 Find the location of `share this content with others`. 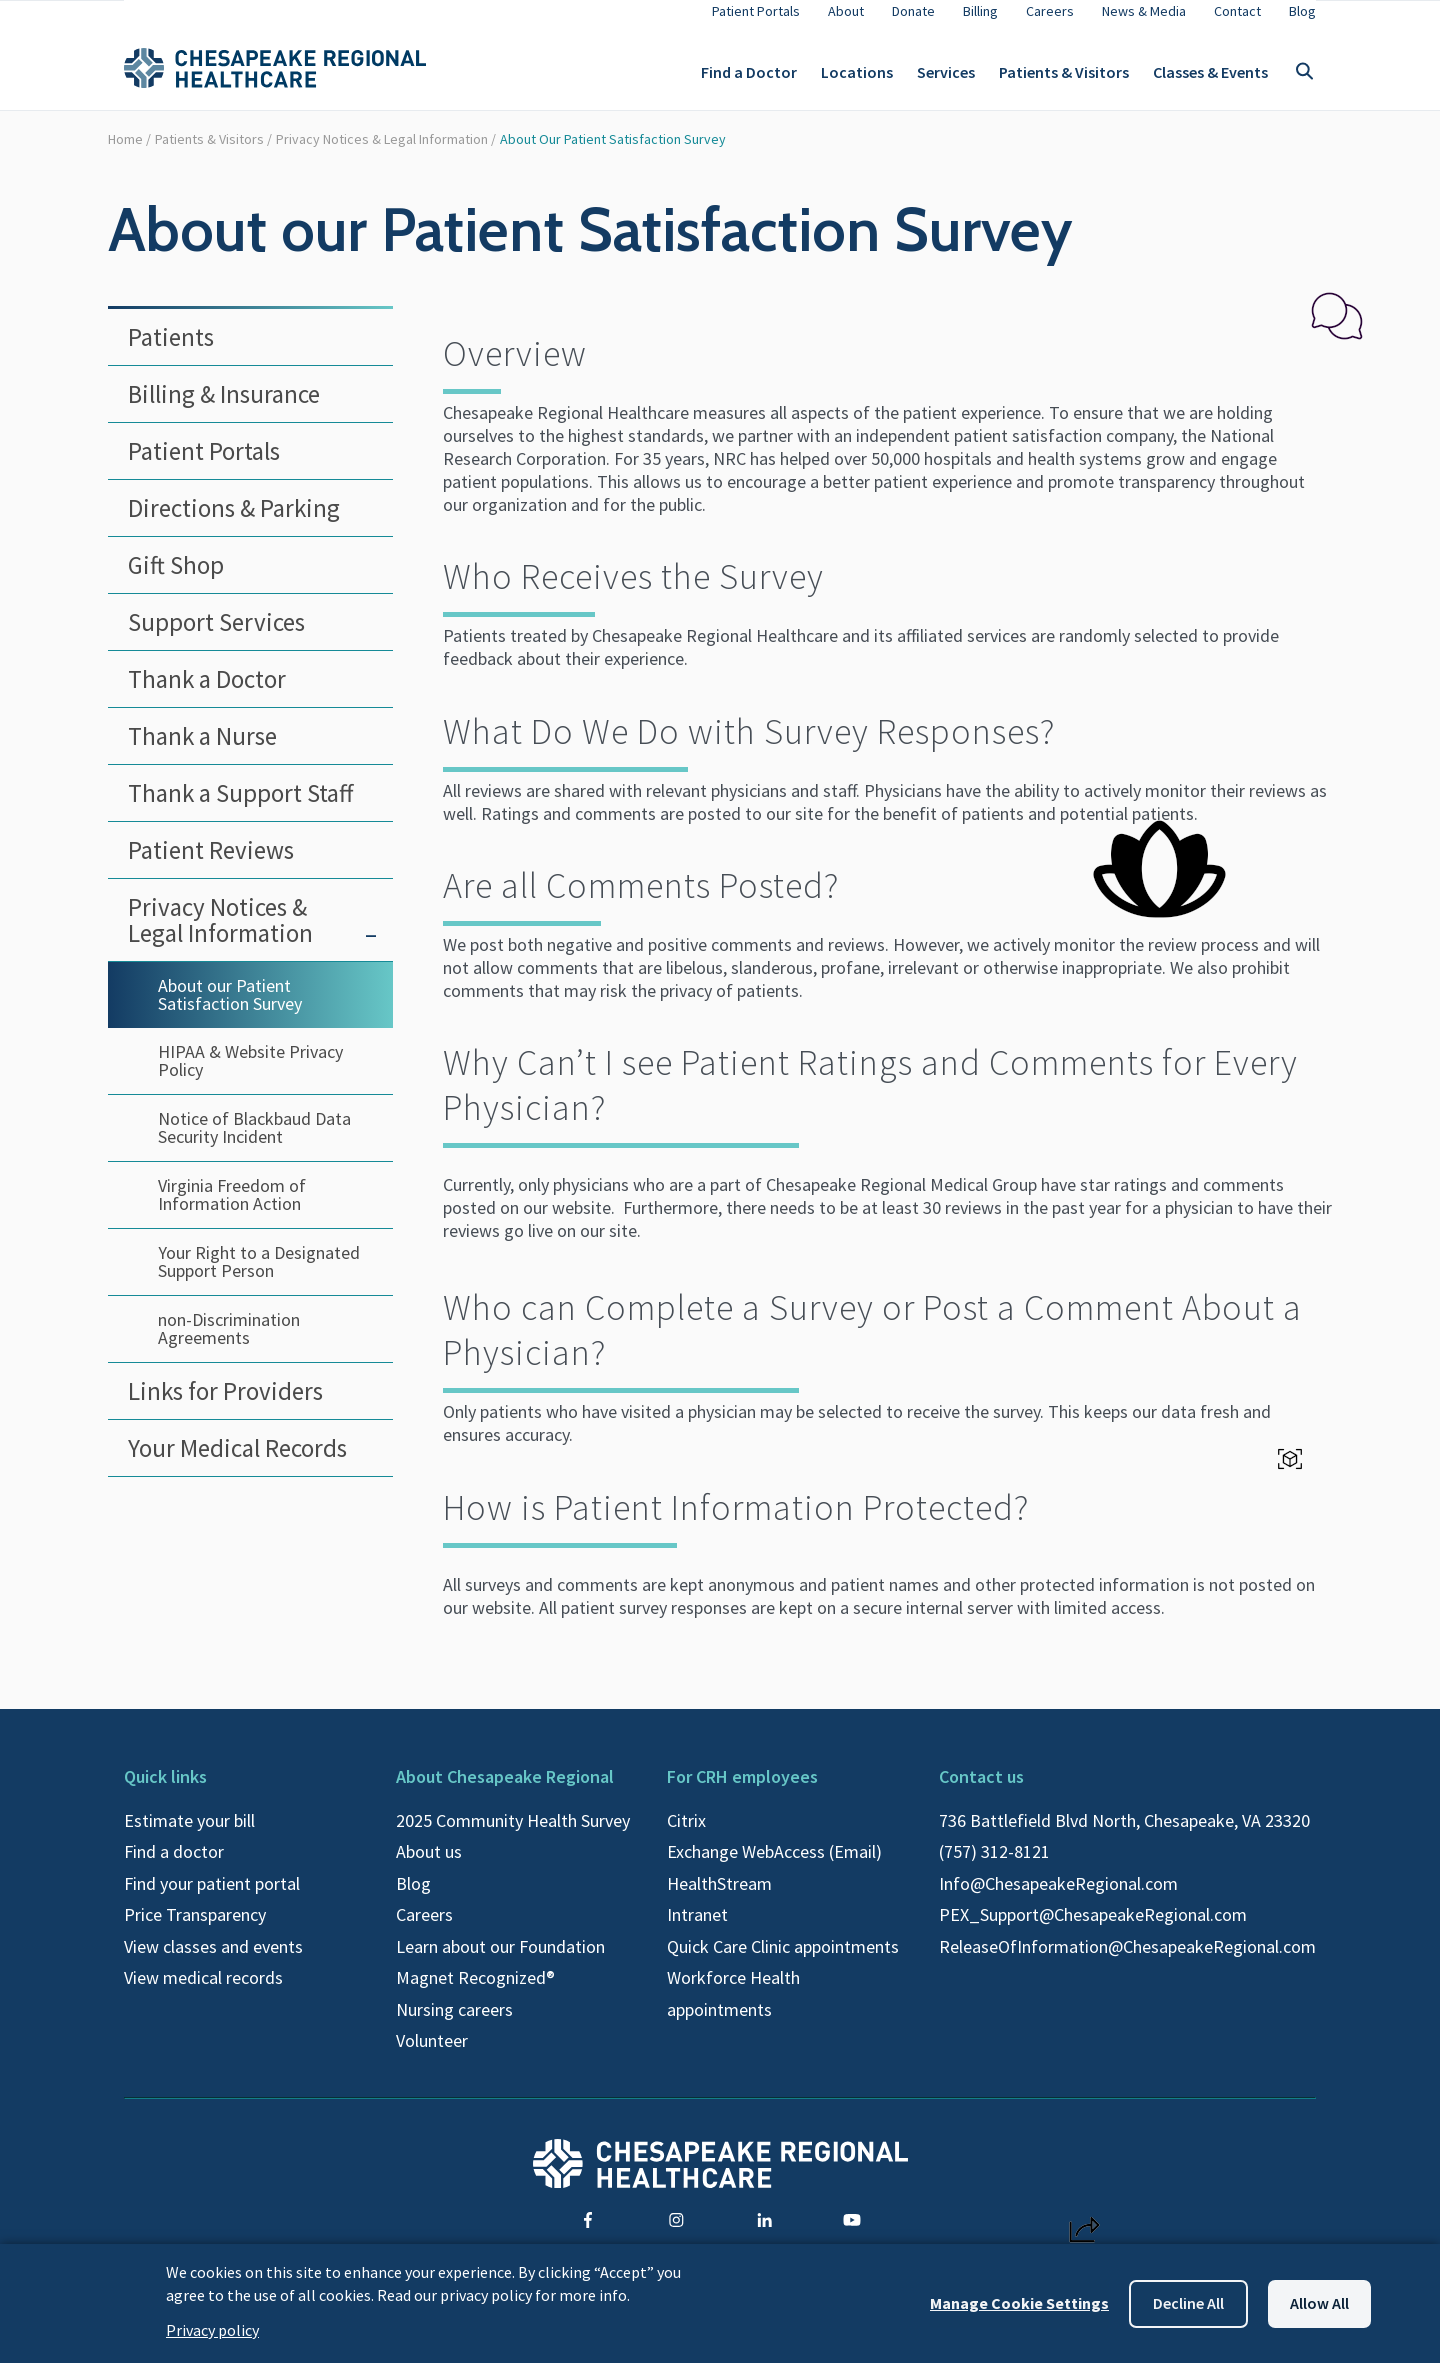

share this content with others is located at coordinates (1084, 2228).